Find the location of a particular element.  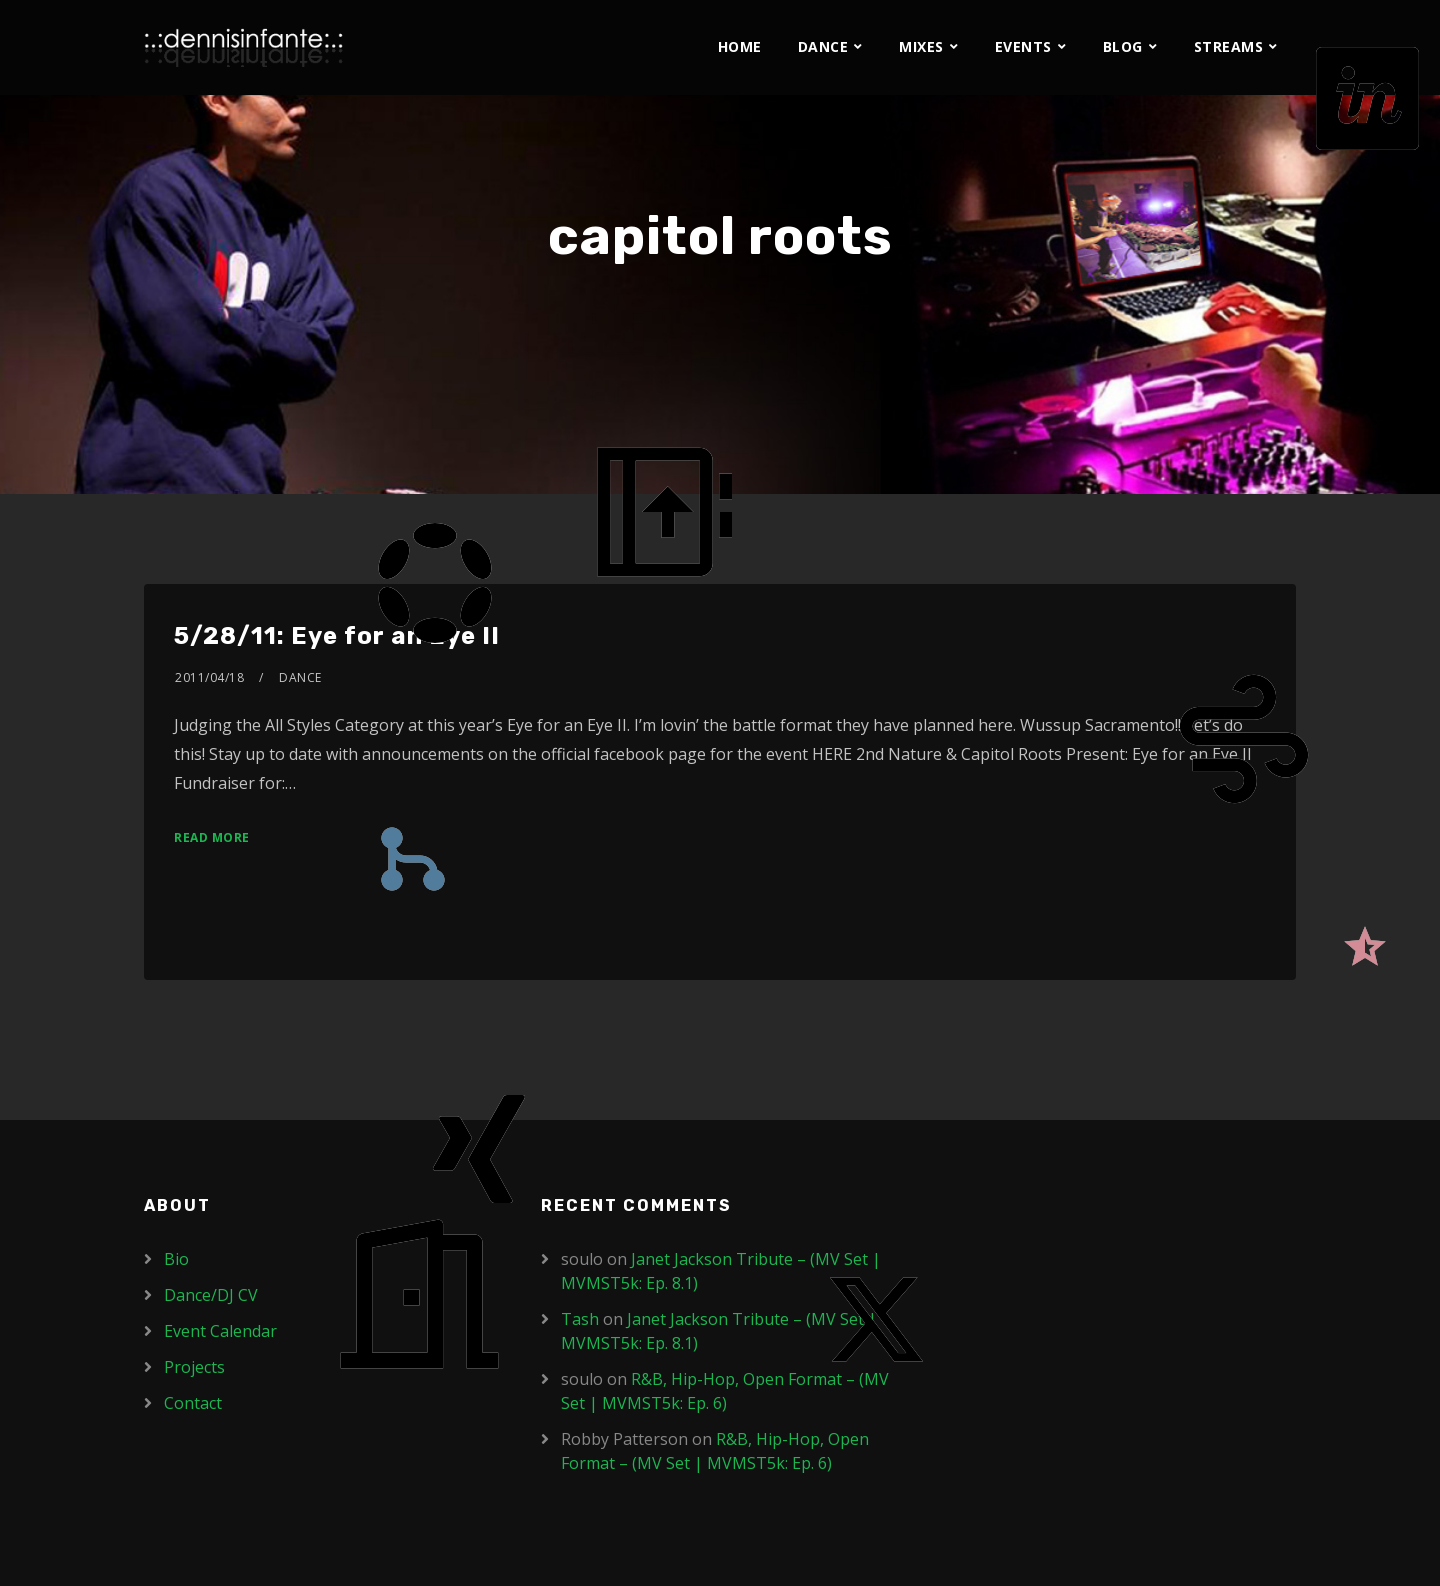

upload contacts from address book is located at coordinates (655, 512).